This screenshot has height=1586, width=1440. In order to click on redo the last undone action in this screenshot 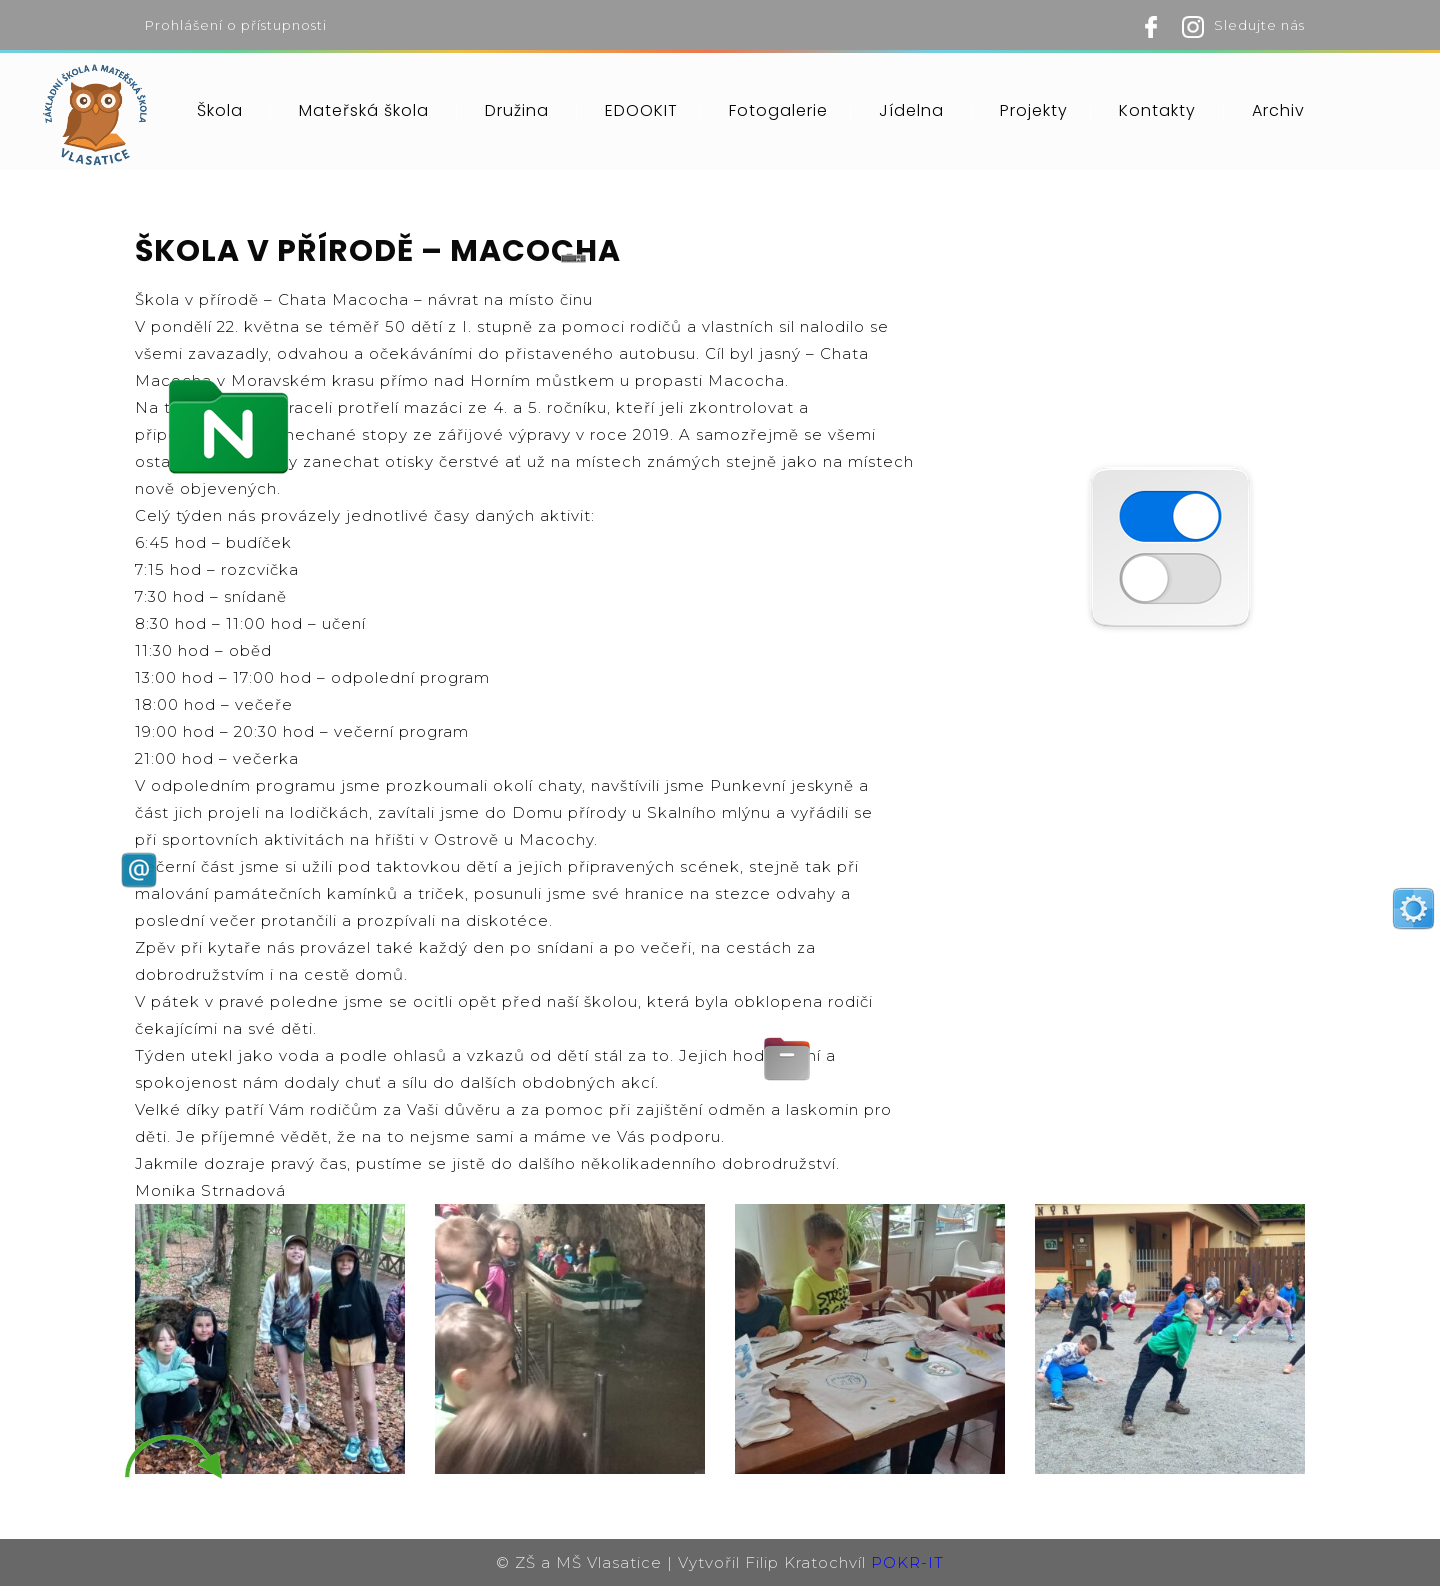, I will do `click(174, 1456)`.